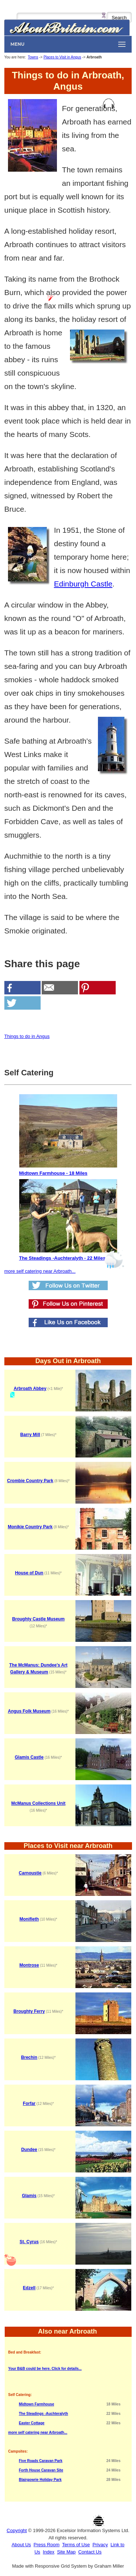 Image resolution: width=136 pixels, height=2576 pixels. Describe the element at coordinates (10, 2260) in the screenshot. I see `use a potion or consumable item` at that location.